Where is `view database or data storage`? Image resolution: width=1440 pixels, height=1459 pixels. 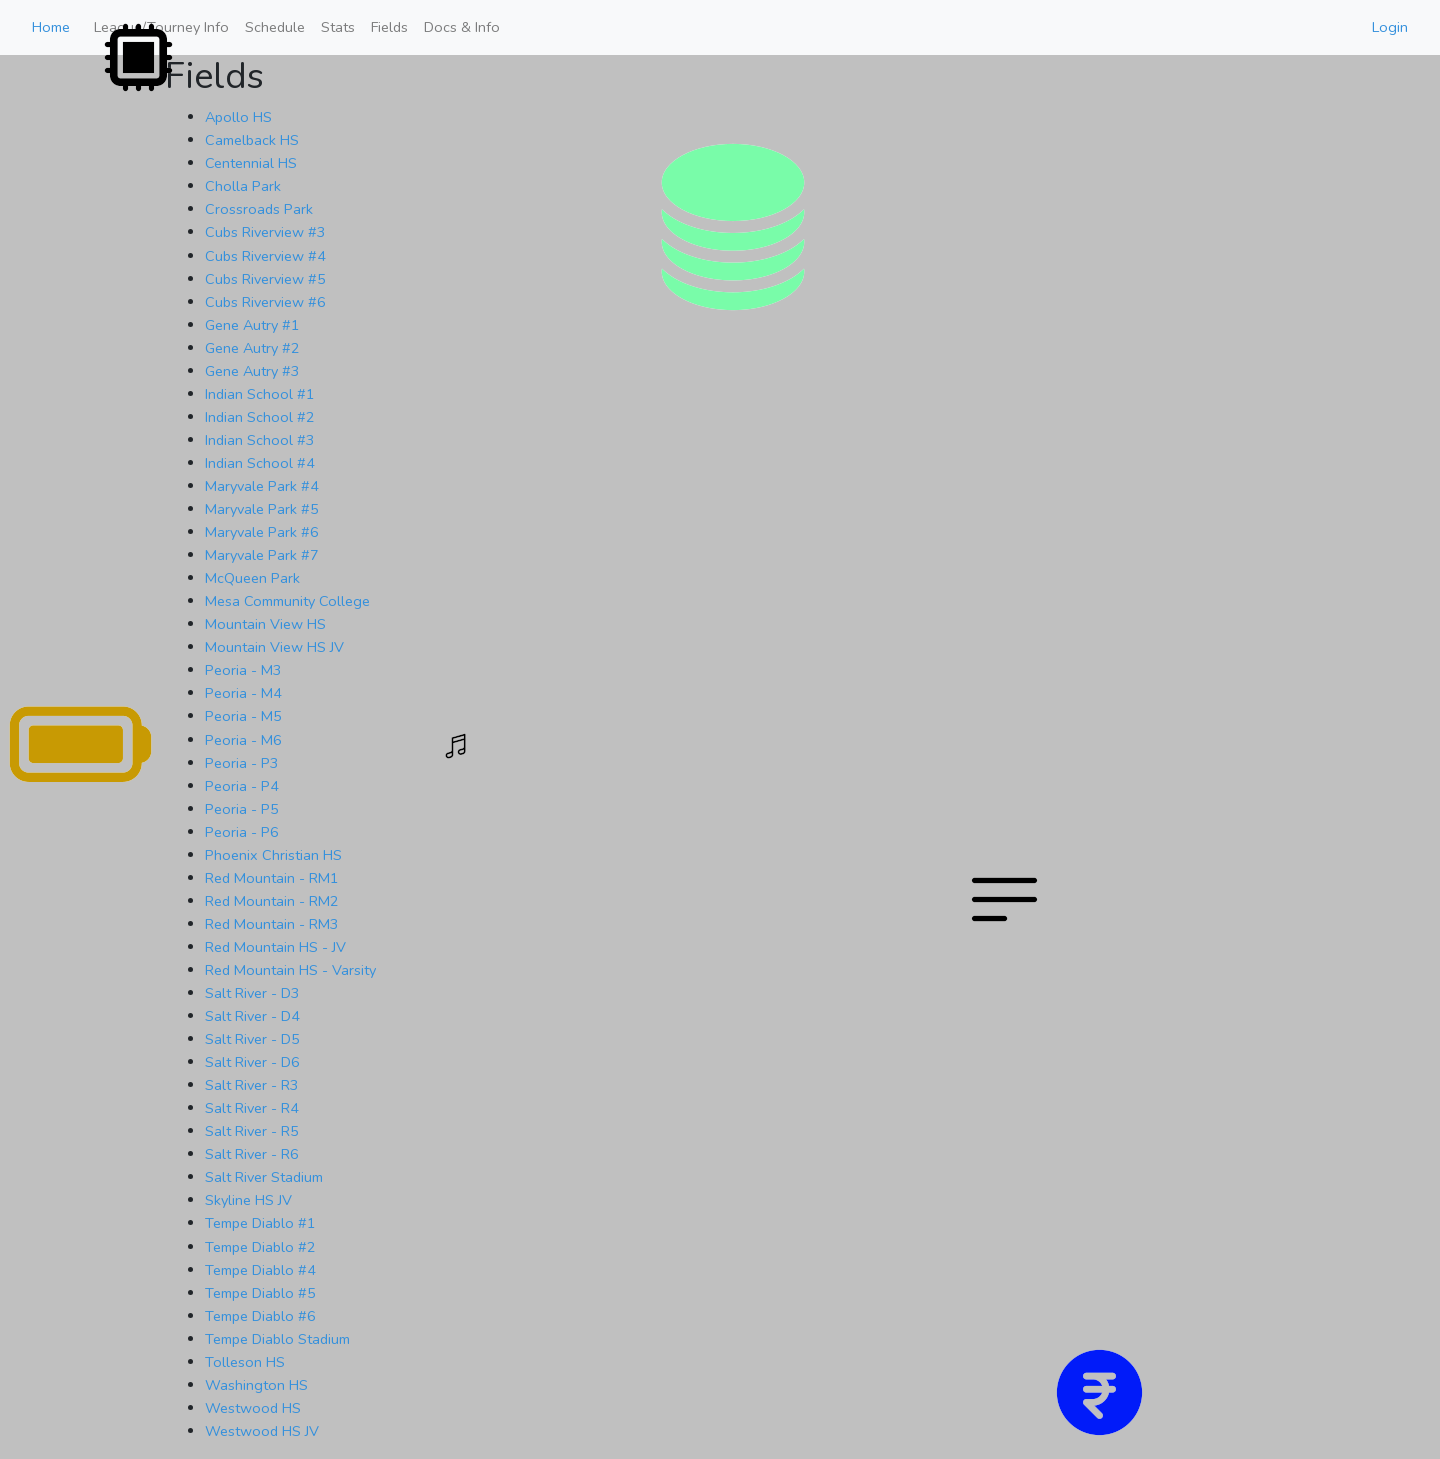 view database or data storage is located at coordinates (733, 227).